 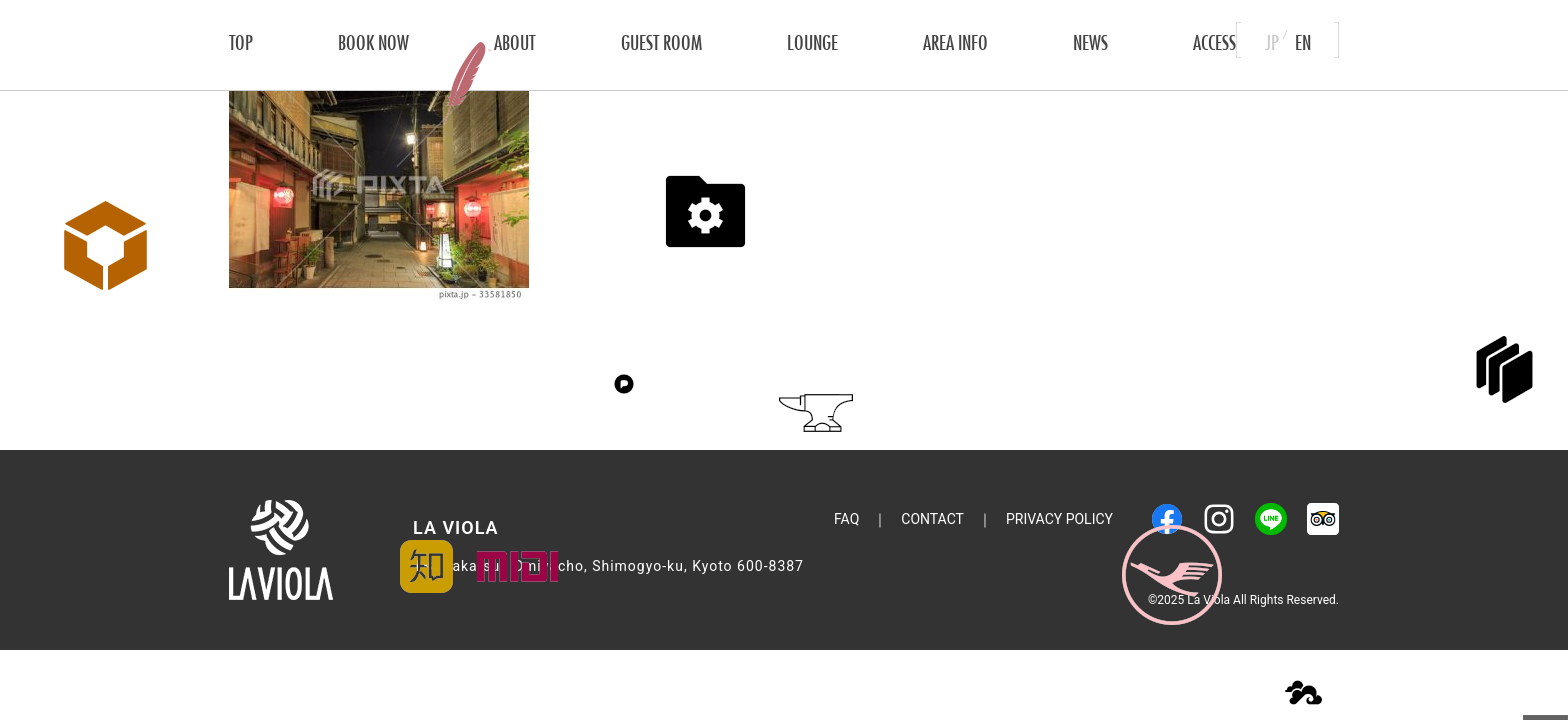 I want to click on visit builtbybit marketplace, so click(x=105, y=245).